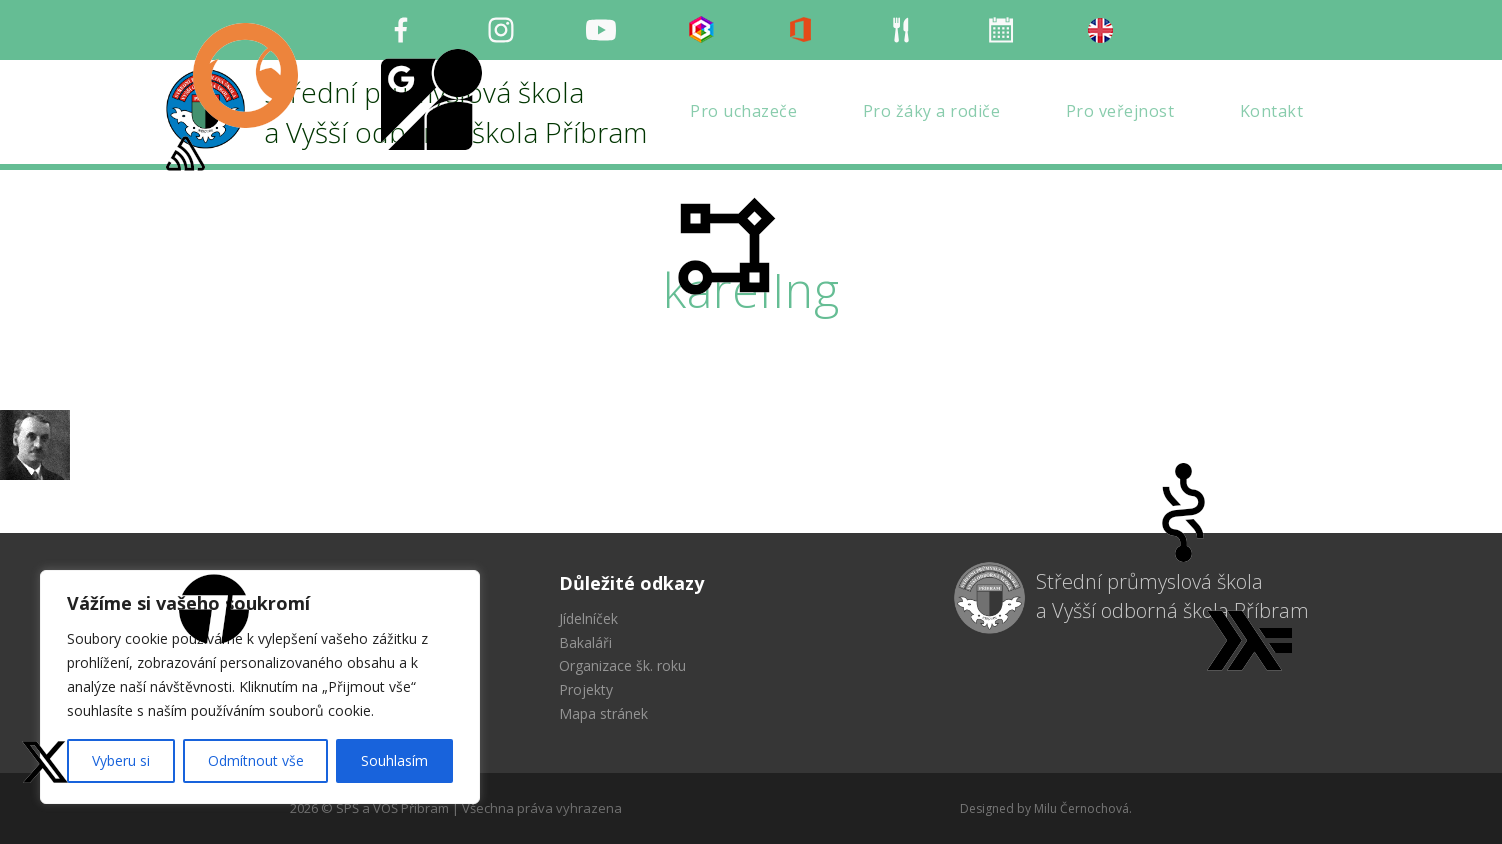  Describe the element at coordinates (185, 153) in the screenshot. I see `link to Sentry error monitoring service` at that location.